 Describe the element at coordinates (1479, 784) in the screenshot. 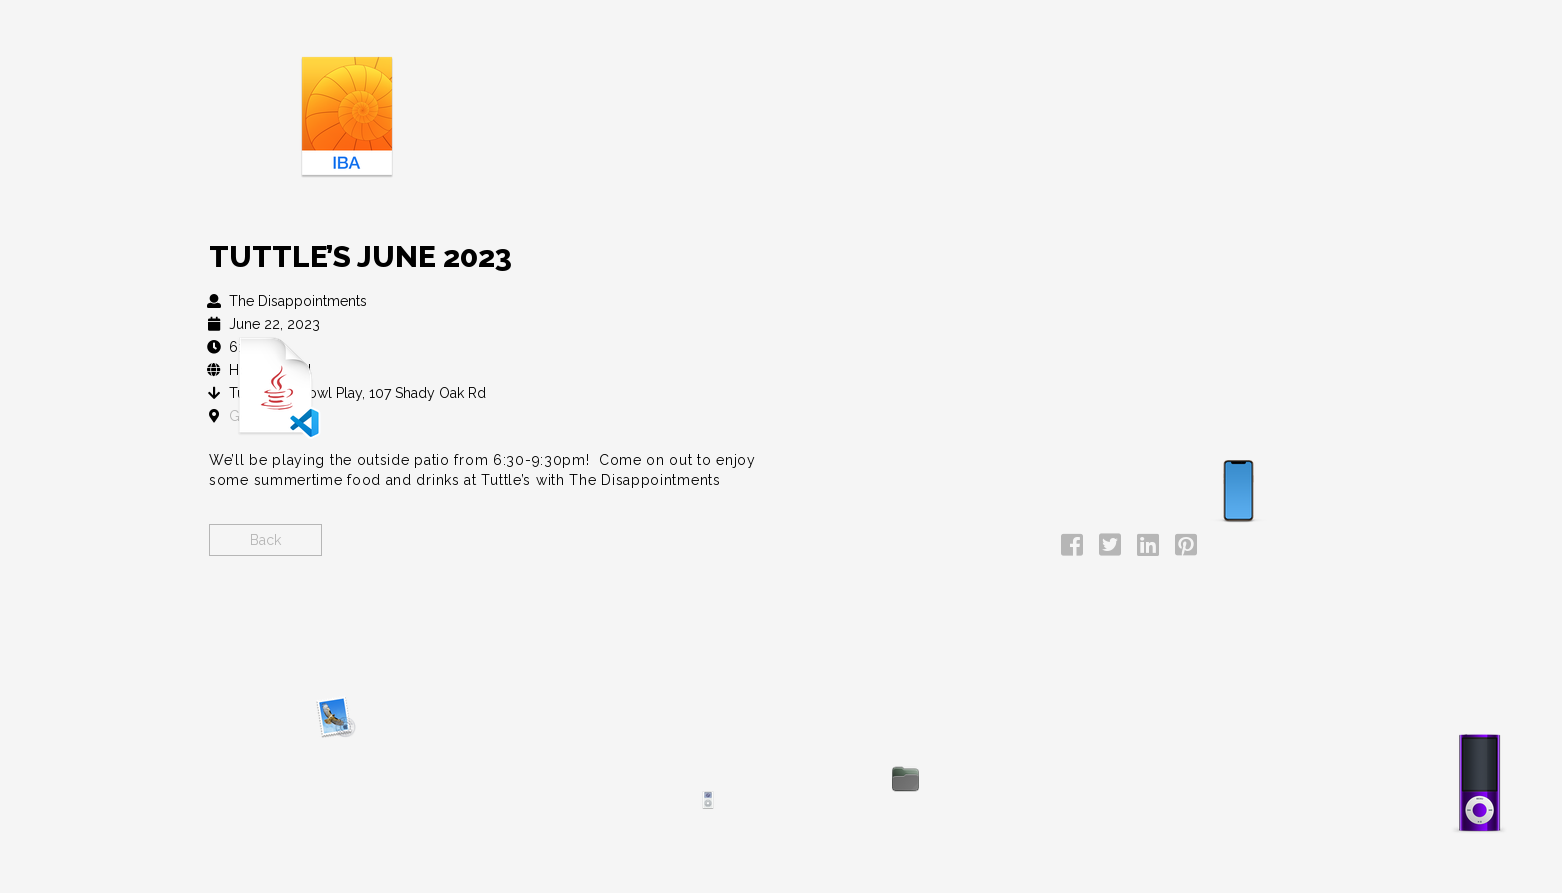

I see `indicates a connected iPod nano device` at that location.